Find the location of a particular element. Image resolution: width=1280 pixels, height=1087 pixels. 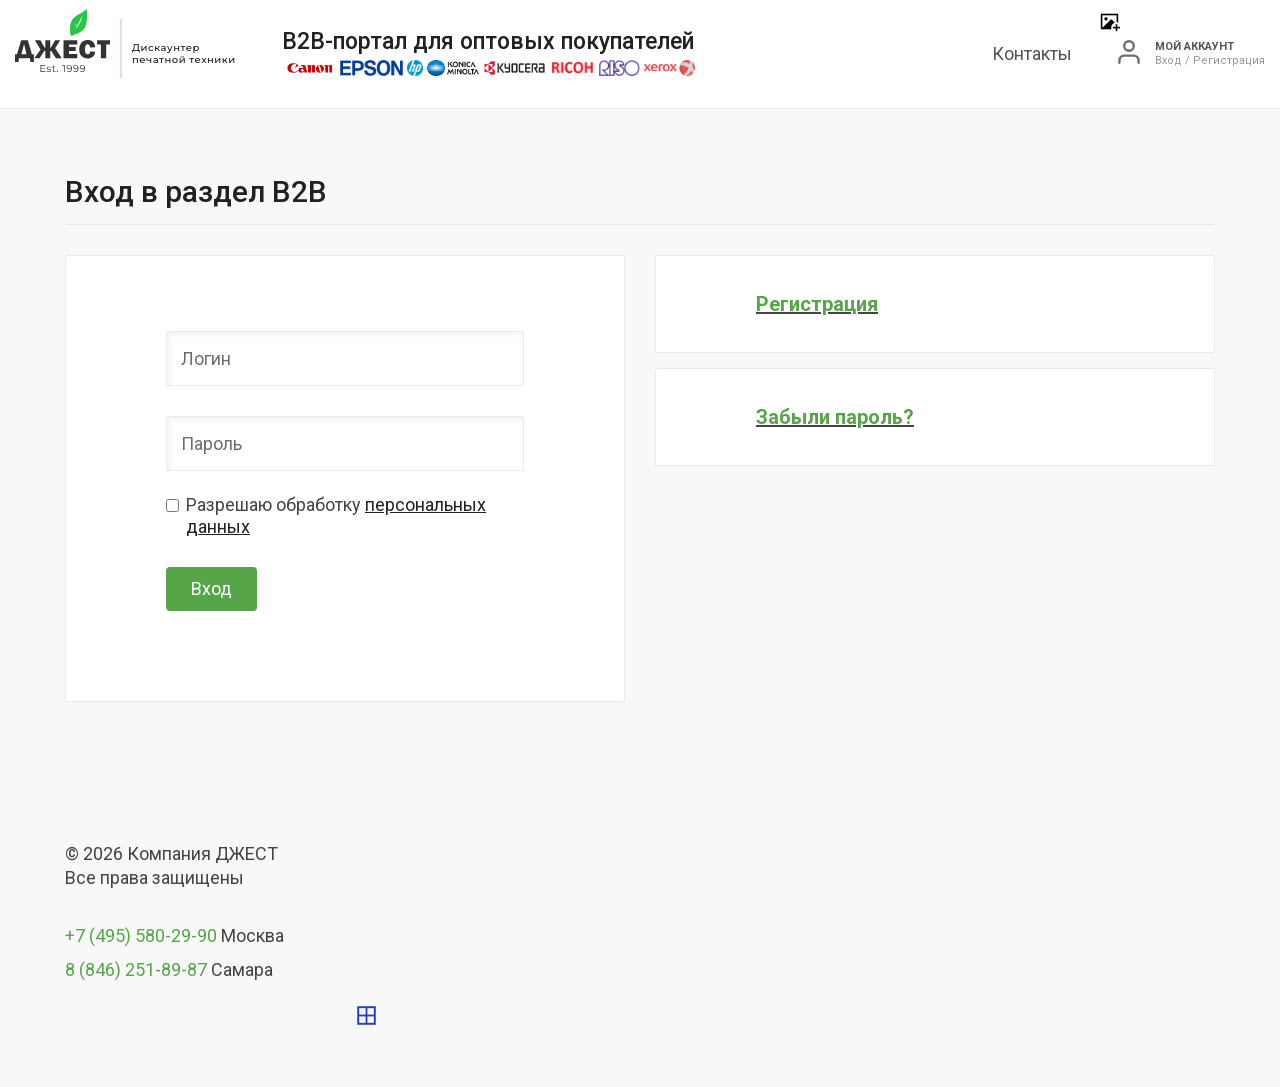

sign in with Microsoft account is located at coordinates (366, 1015).